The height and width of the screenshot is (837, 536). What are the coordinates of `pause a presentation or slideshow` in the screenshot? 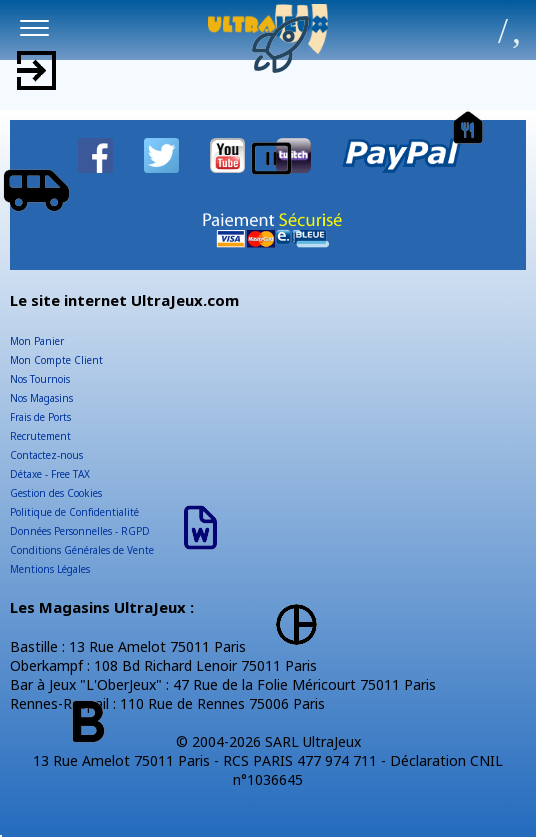 It's located at (271, 158).